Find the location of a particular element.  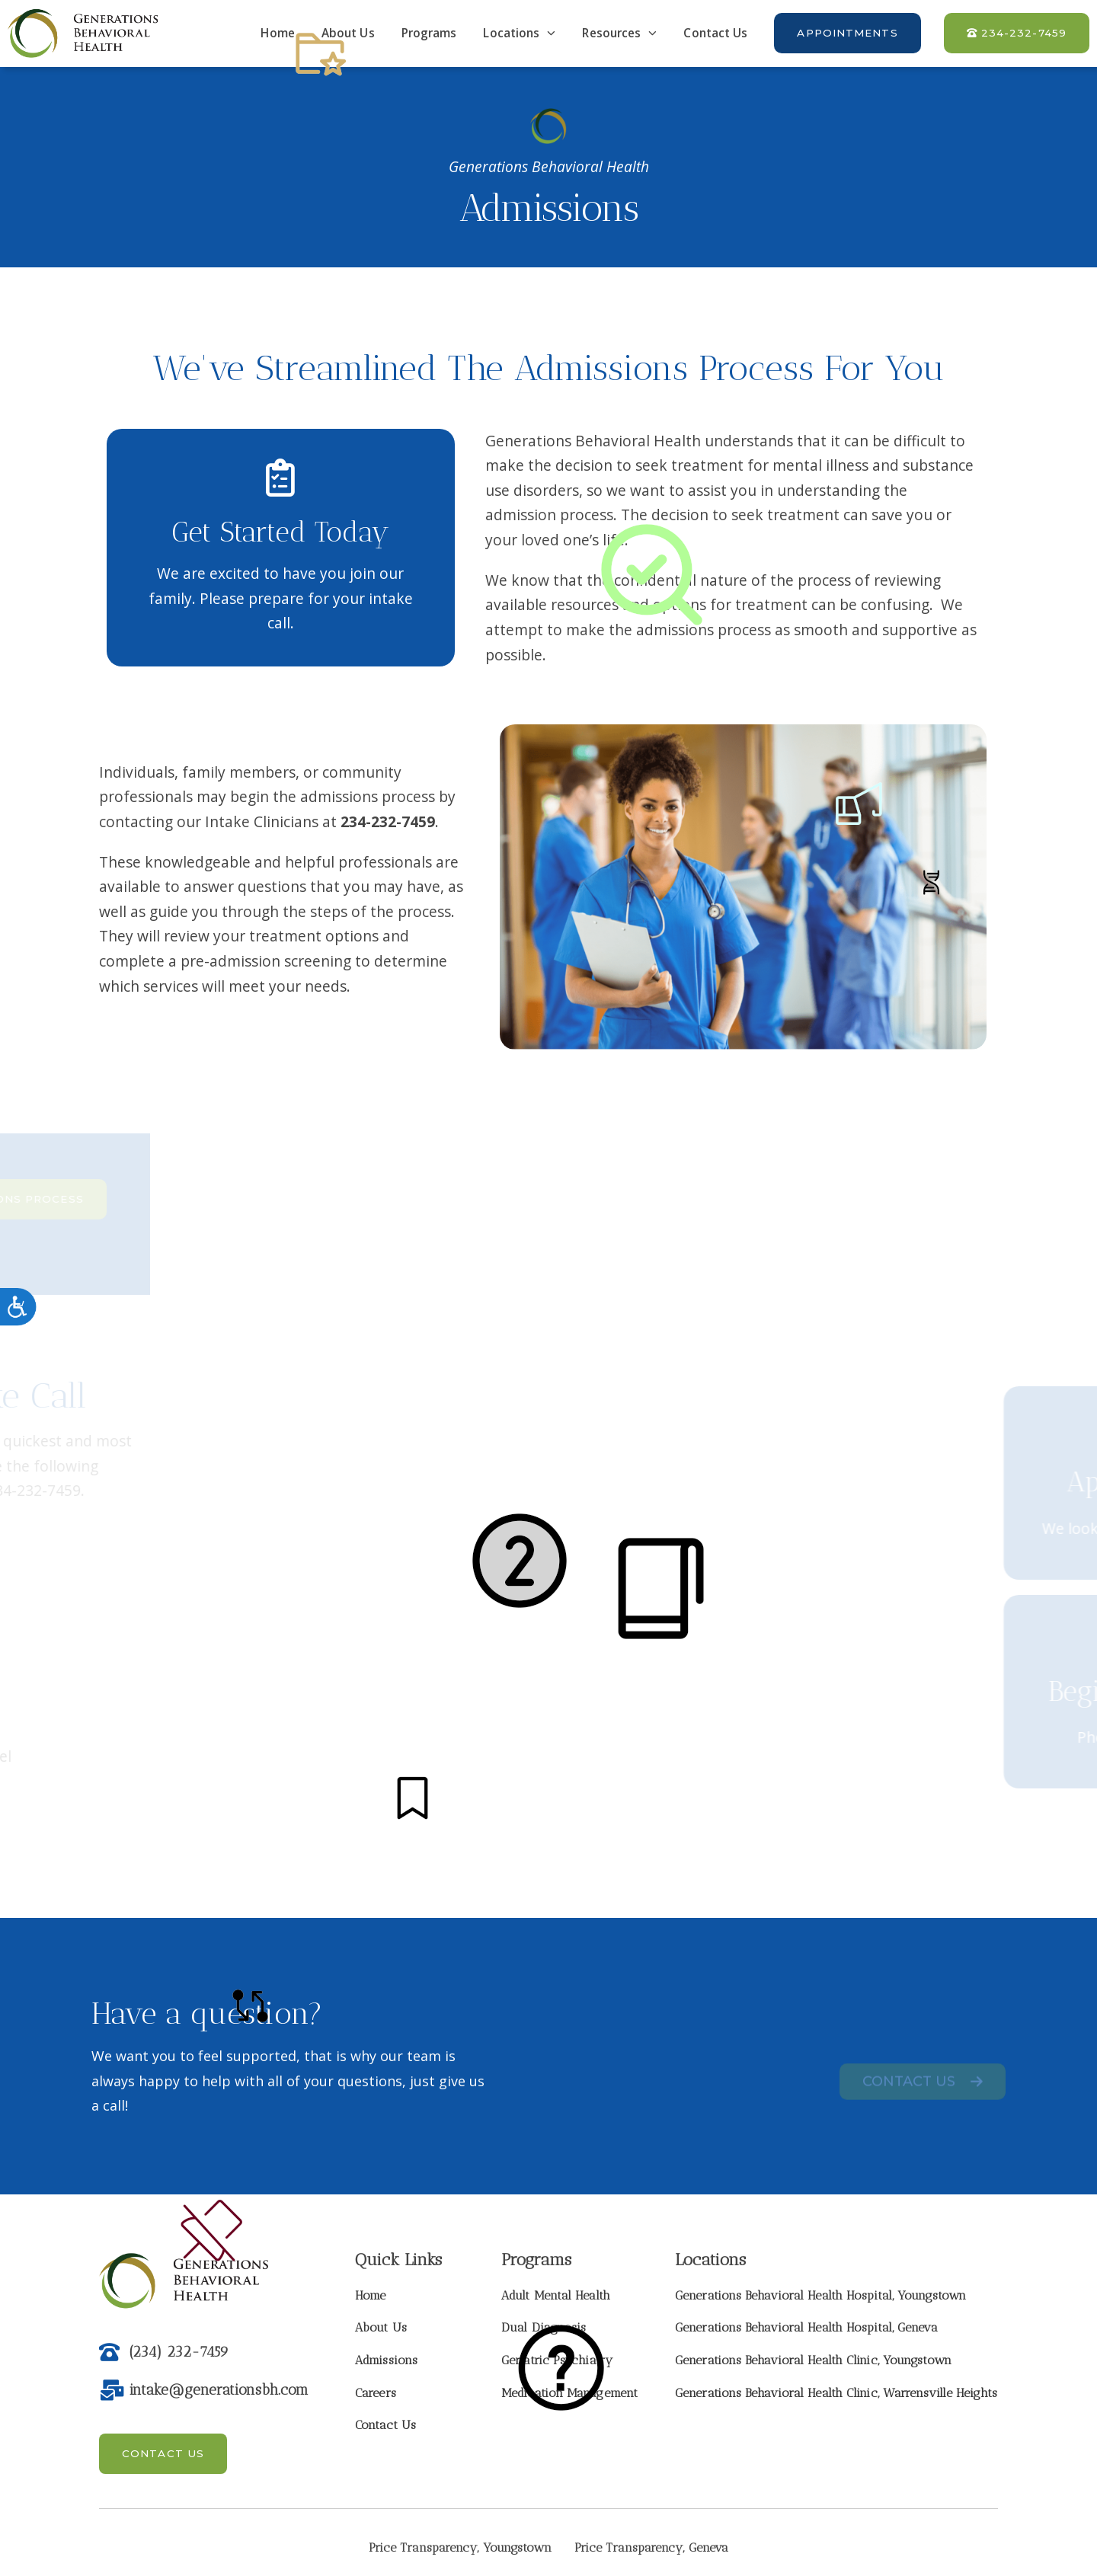

access help or documentation is located at coordinates (564, 2371).